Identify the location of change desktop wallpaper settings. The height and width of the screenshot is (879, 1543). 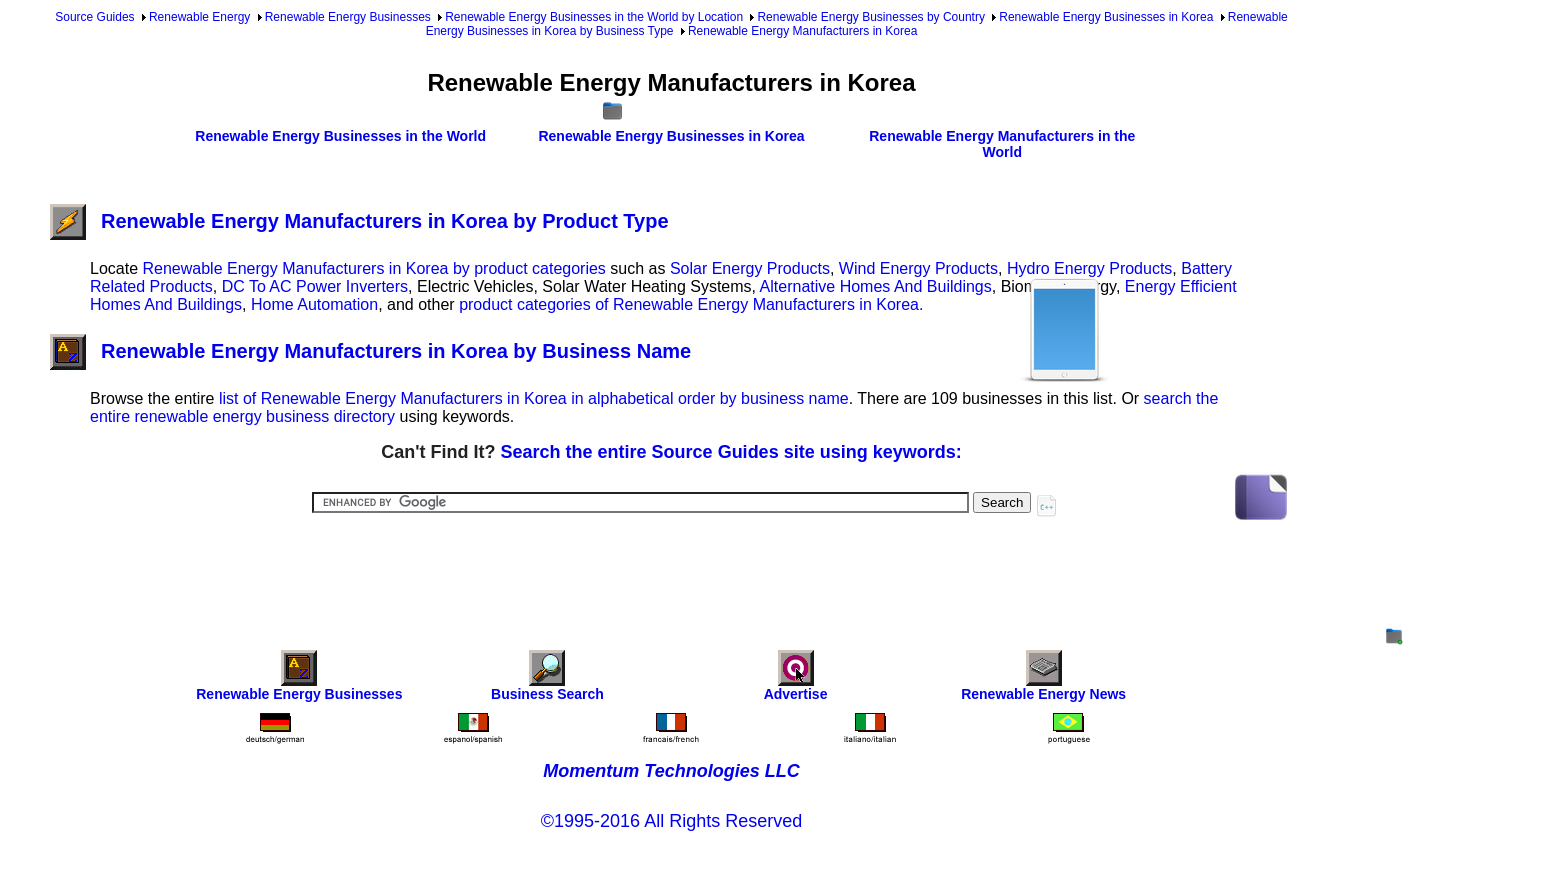
(1261, 496).